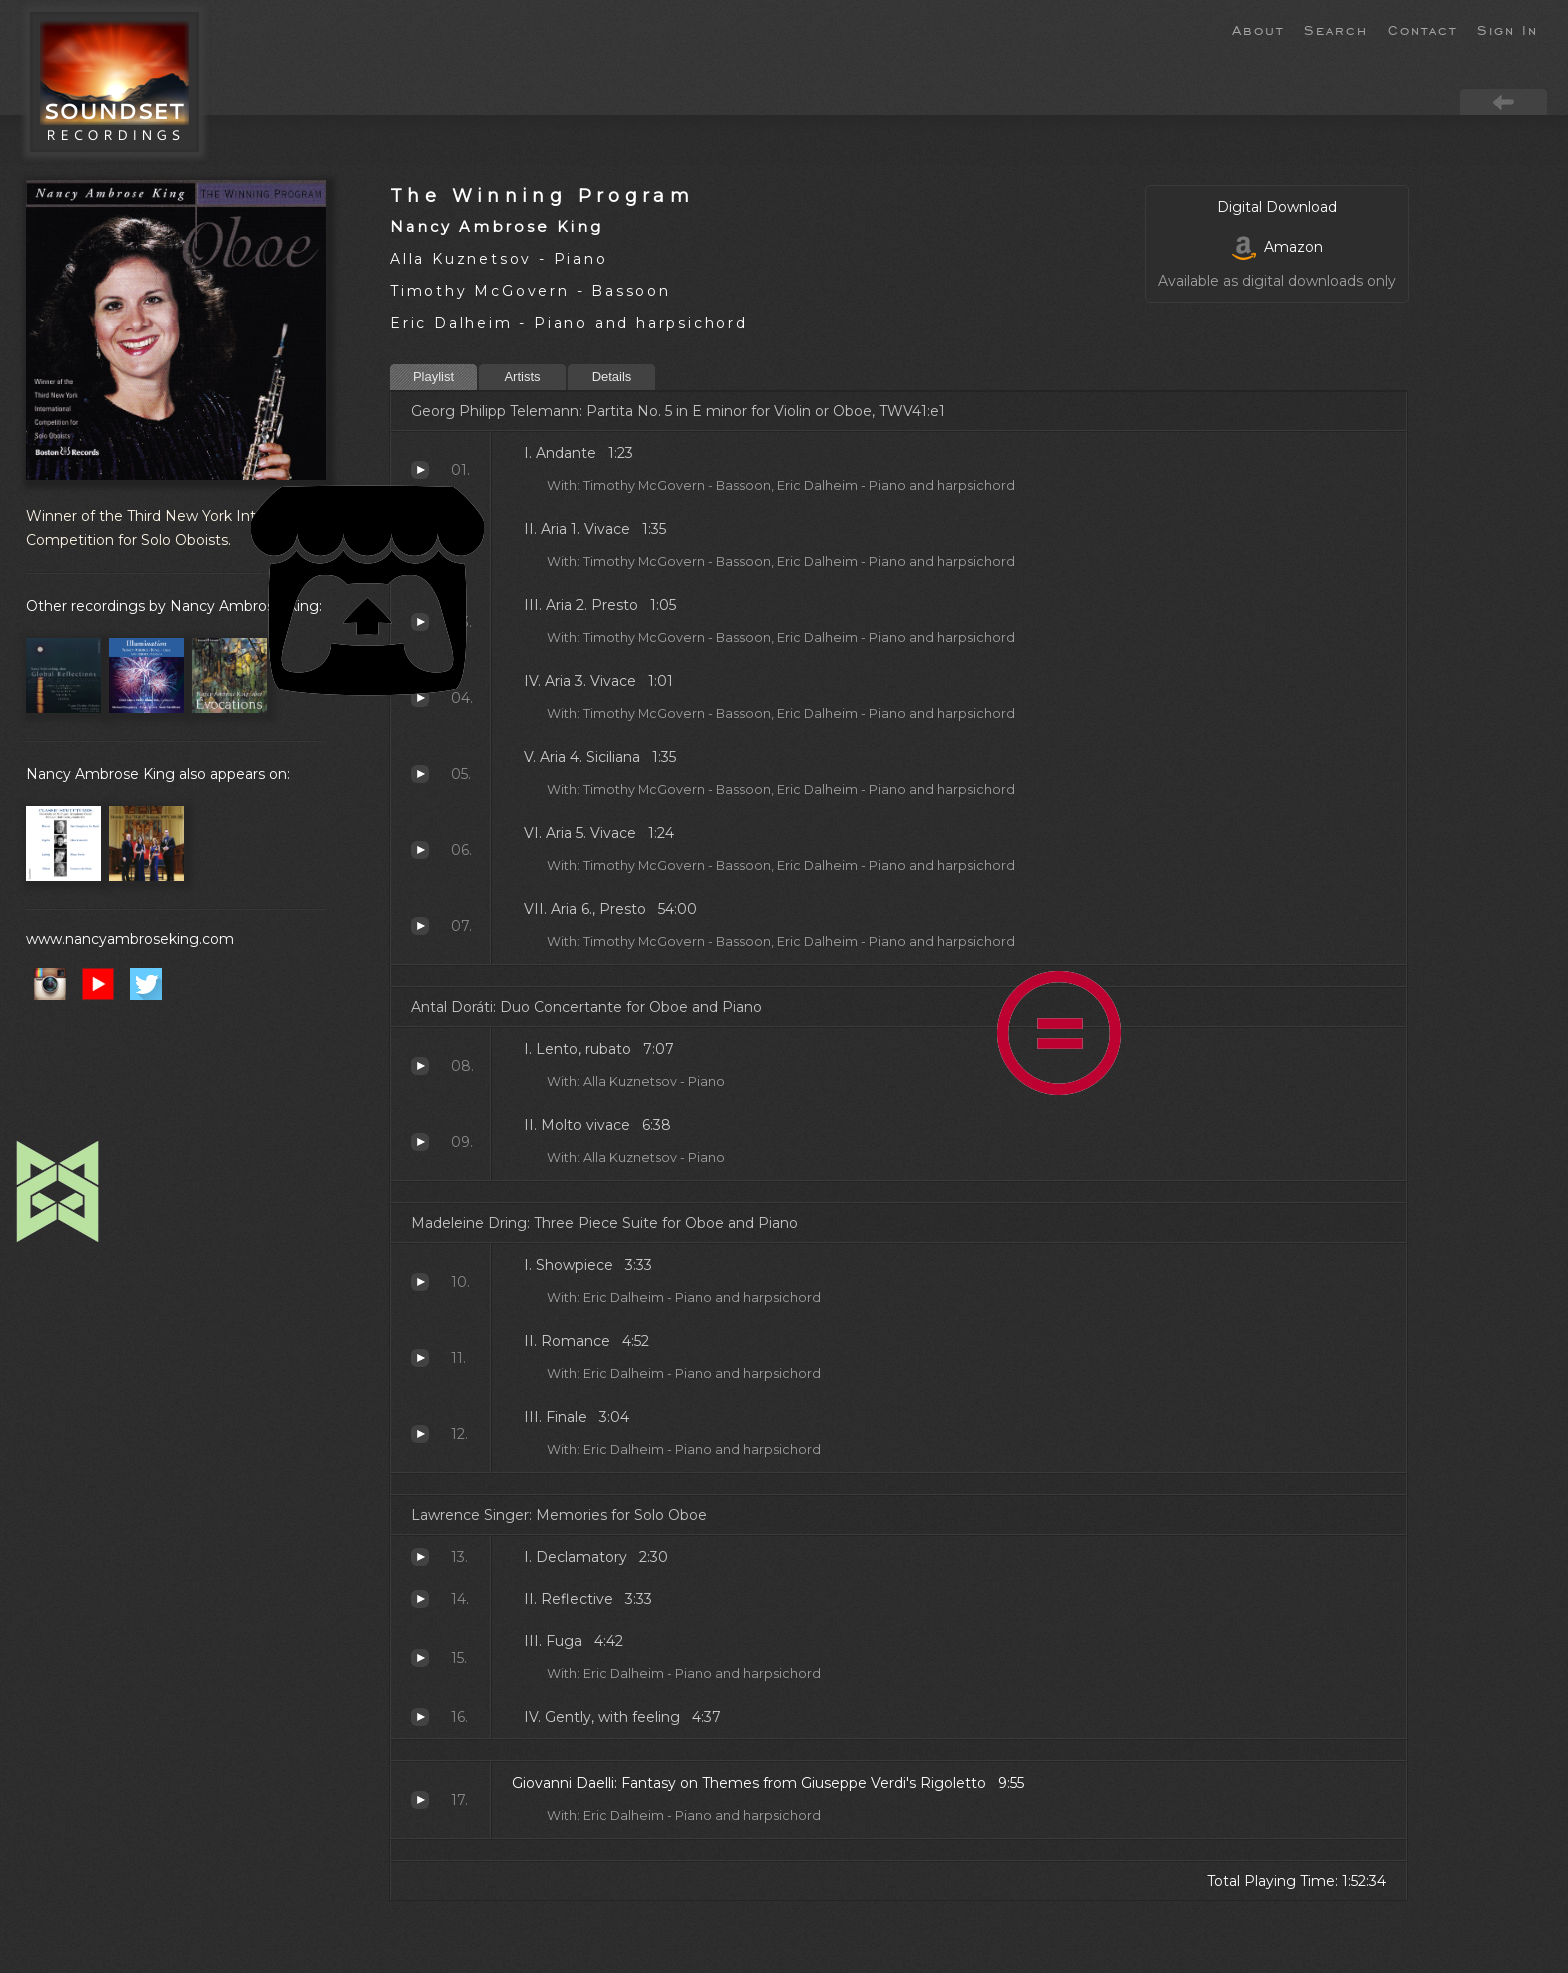 The width and height of the screenshot is (1568, 1973). I want to click on indicates creative commons no derivatives license, so click(1059, 1033).